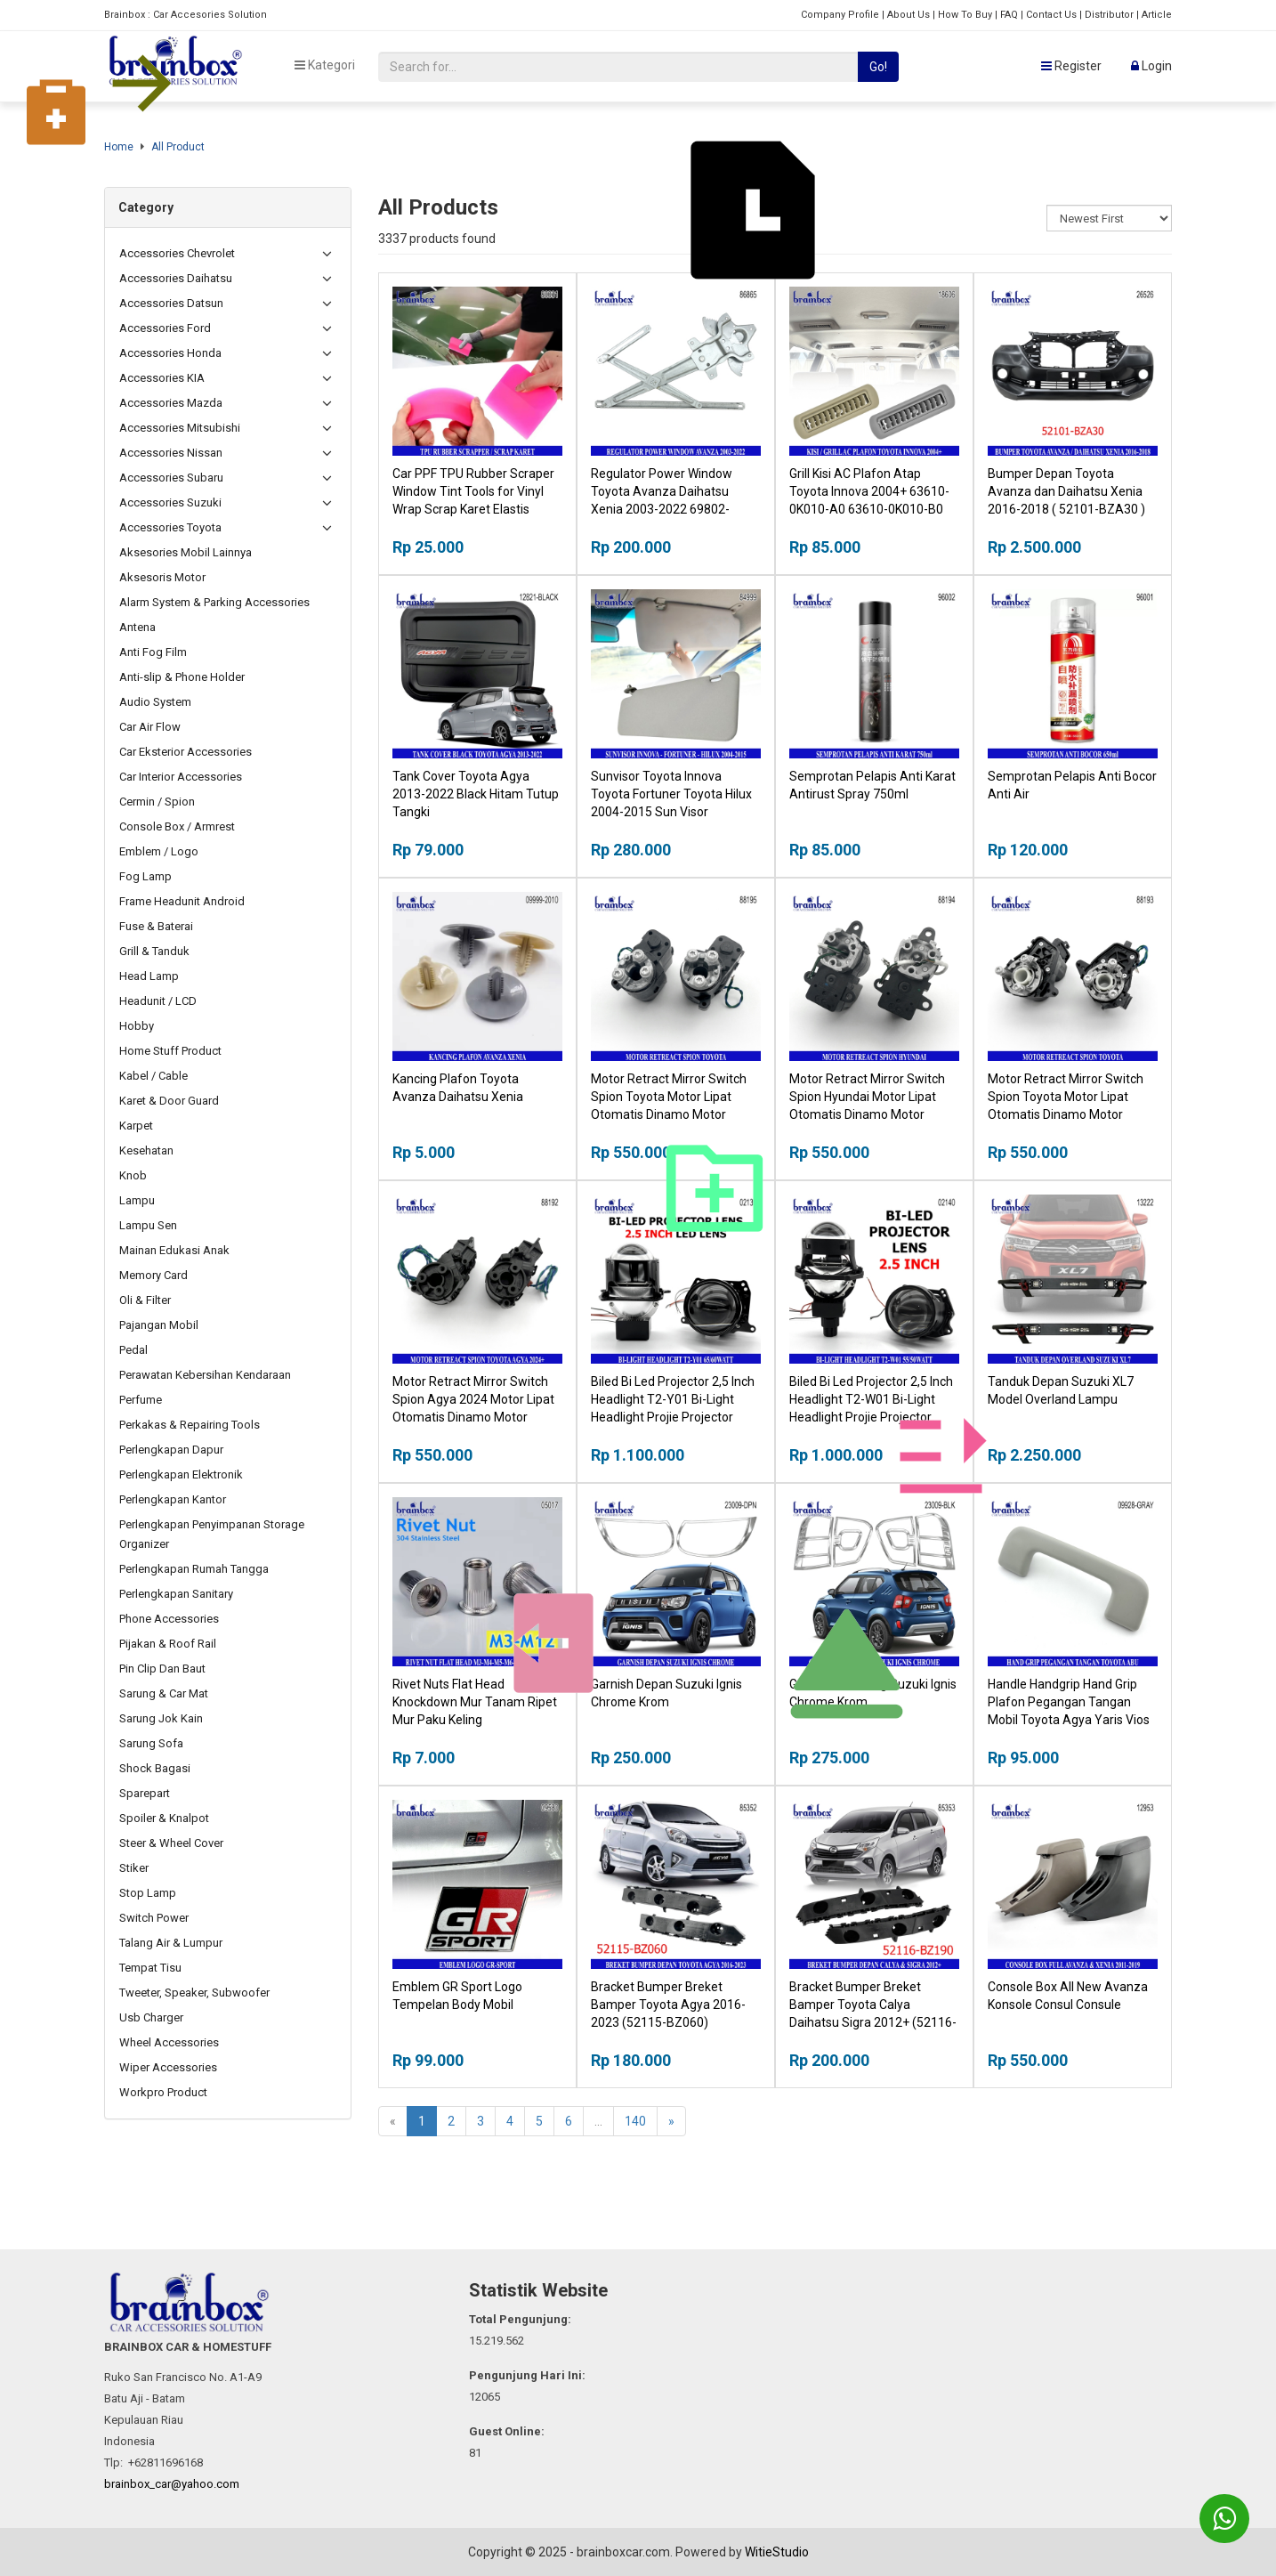 The height and width of the screenshot is (2576, 1276). I want to click on access medical records or patient files, so click(56, 112).